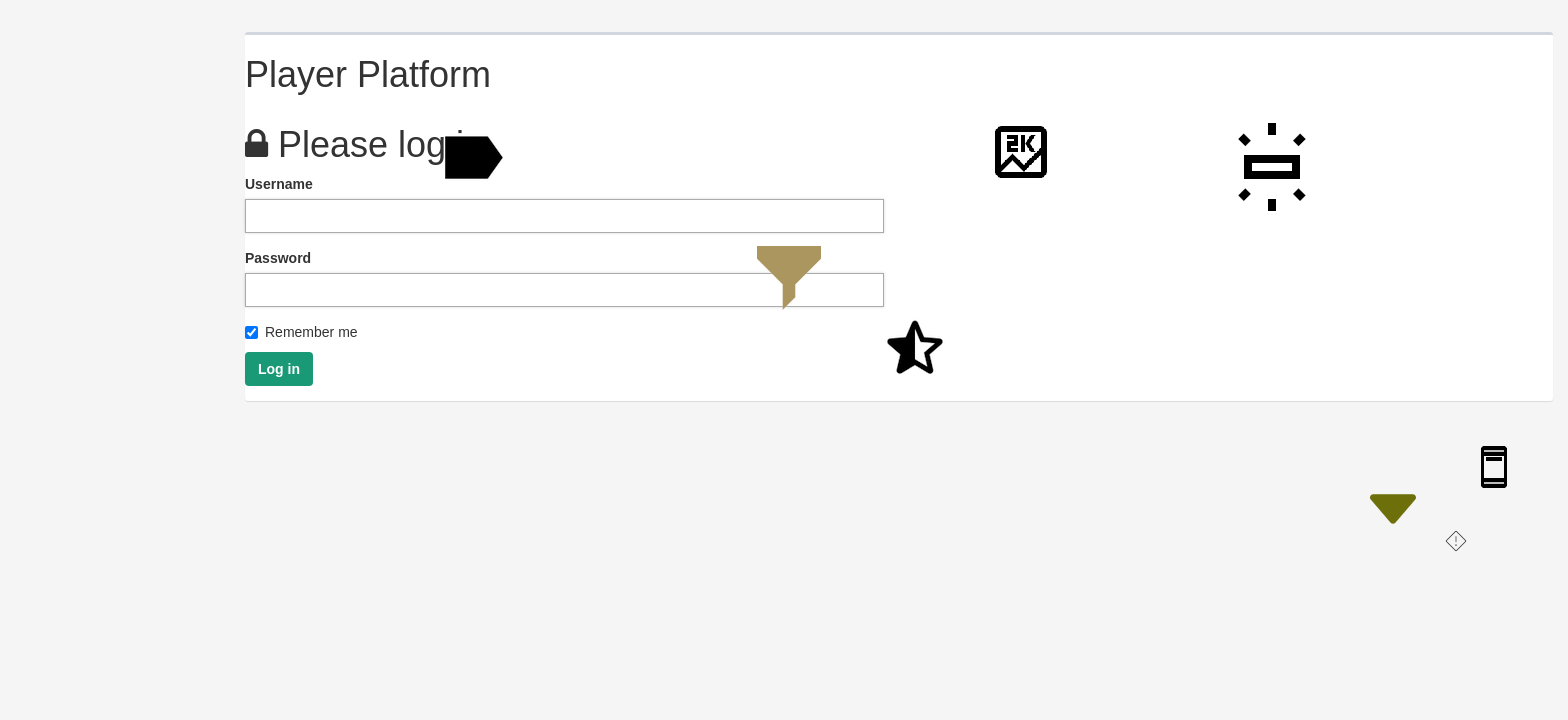 The image size is (1568, 720). What do you see at coordinates (1456, 541) in the screenshot?
I see `indicates a warning or caution state` at bounding box center [1456, 541].